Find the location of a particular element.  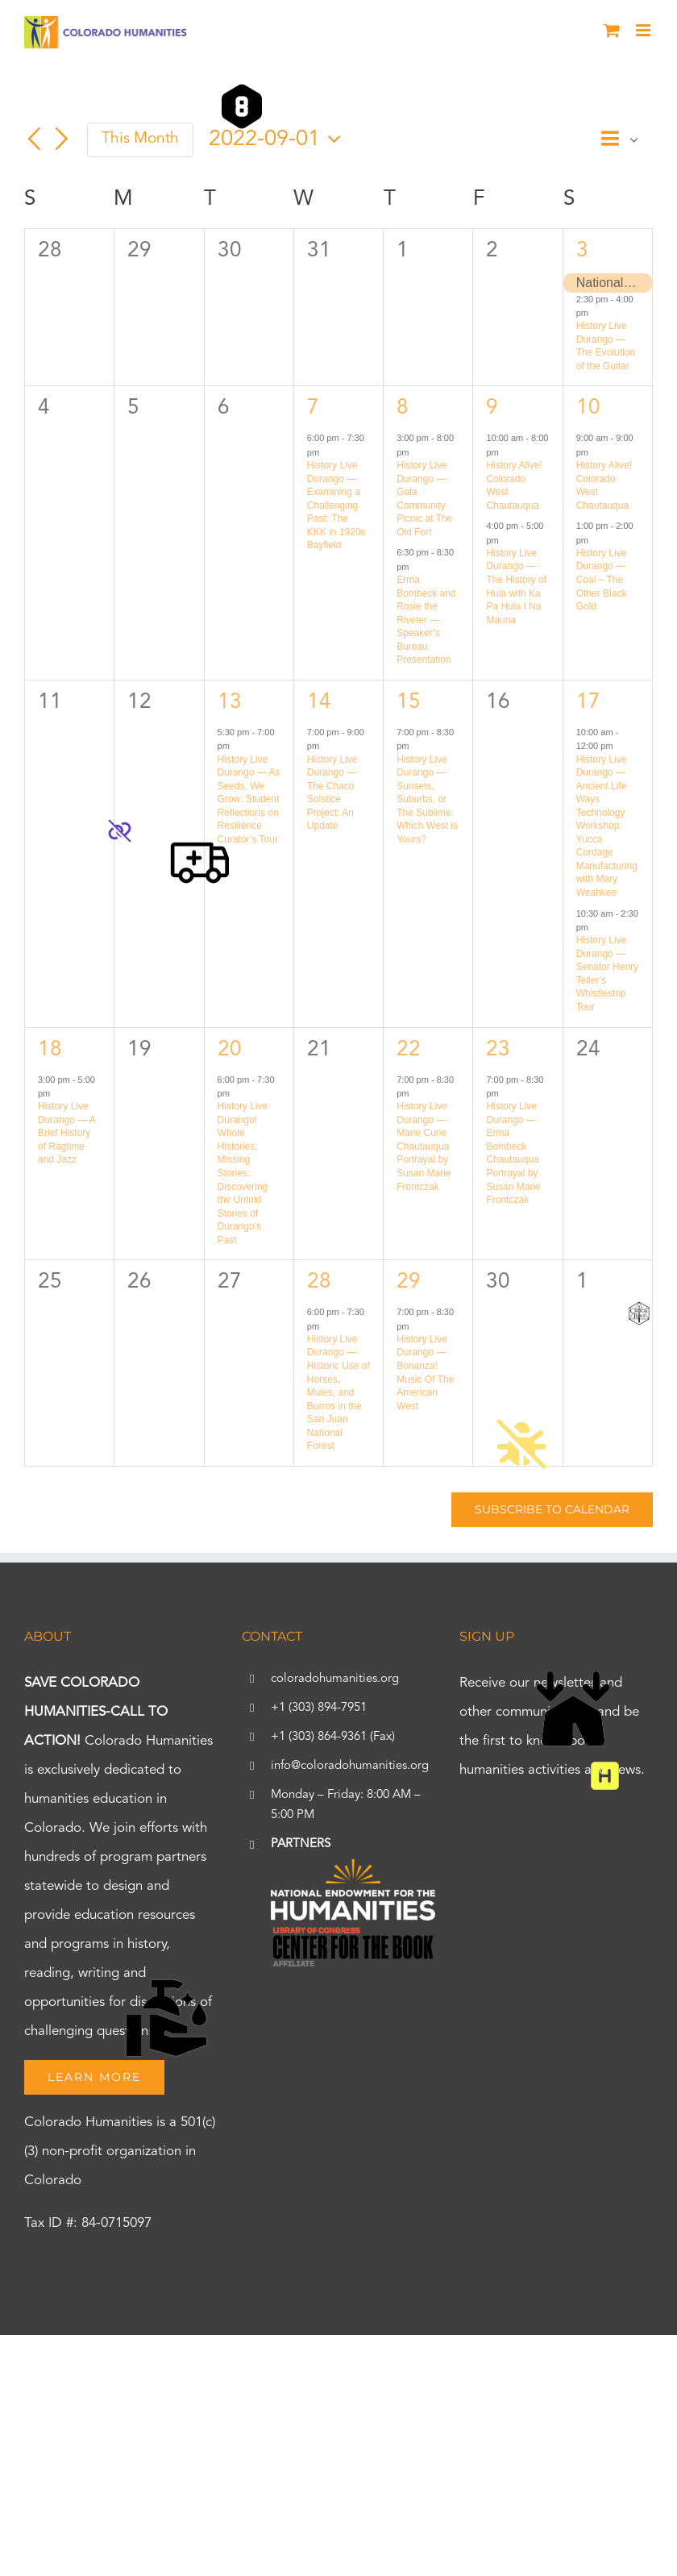

indicates step 8 in a multi-step process is located at coordinates (242, 106).